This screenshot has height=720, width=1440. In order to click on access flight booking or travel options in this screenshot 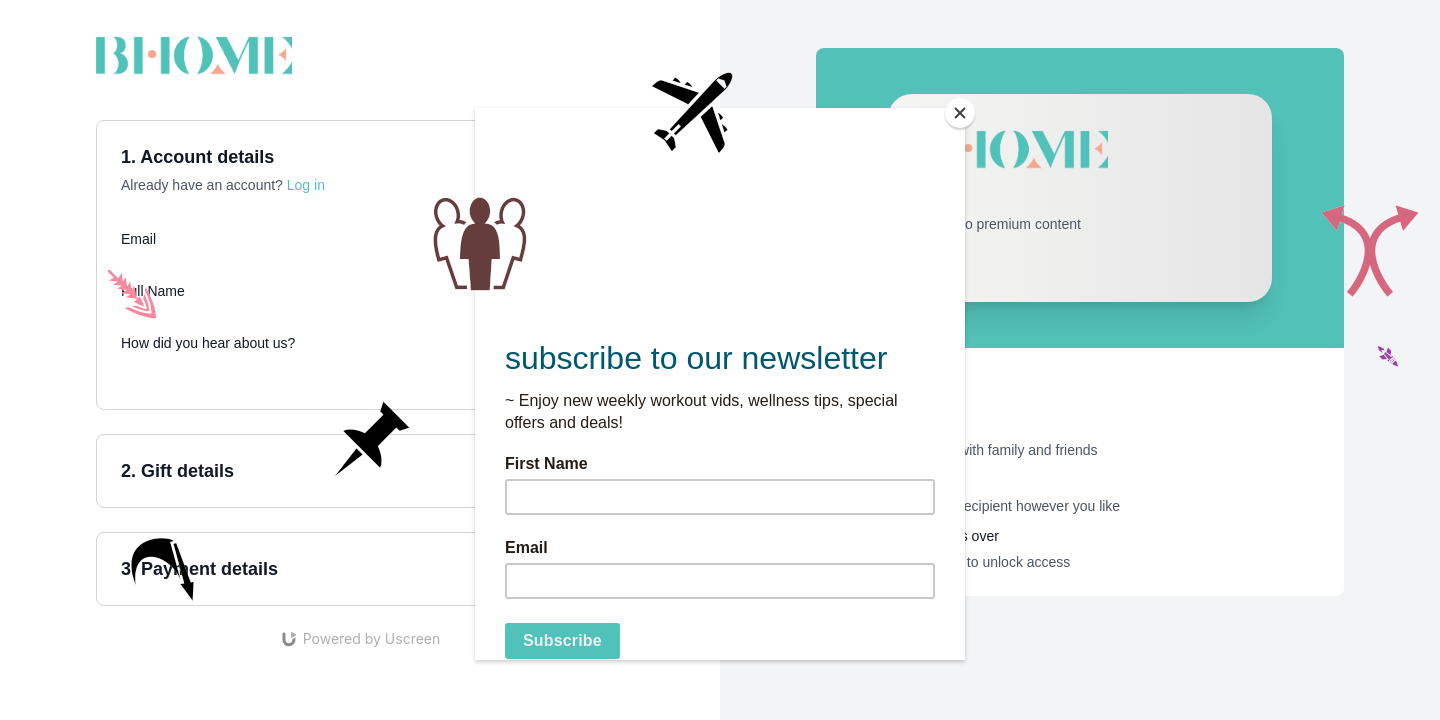, I will do `click(691, 114)`.